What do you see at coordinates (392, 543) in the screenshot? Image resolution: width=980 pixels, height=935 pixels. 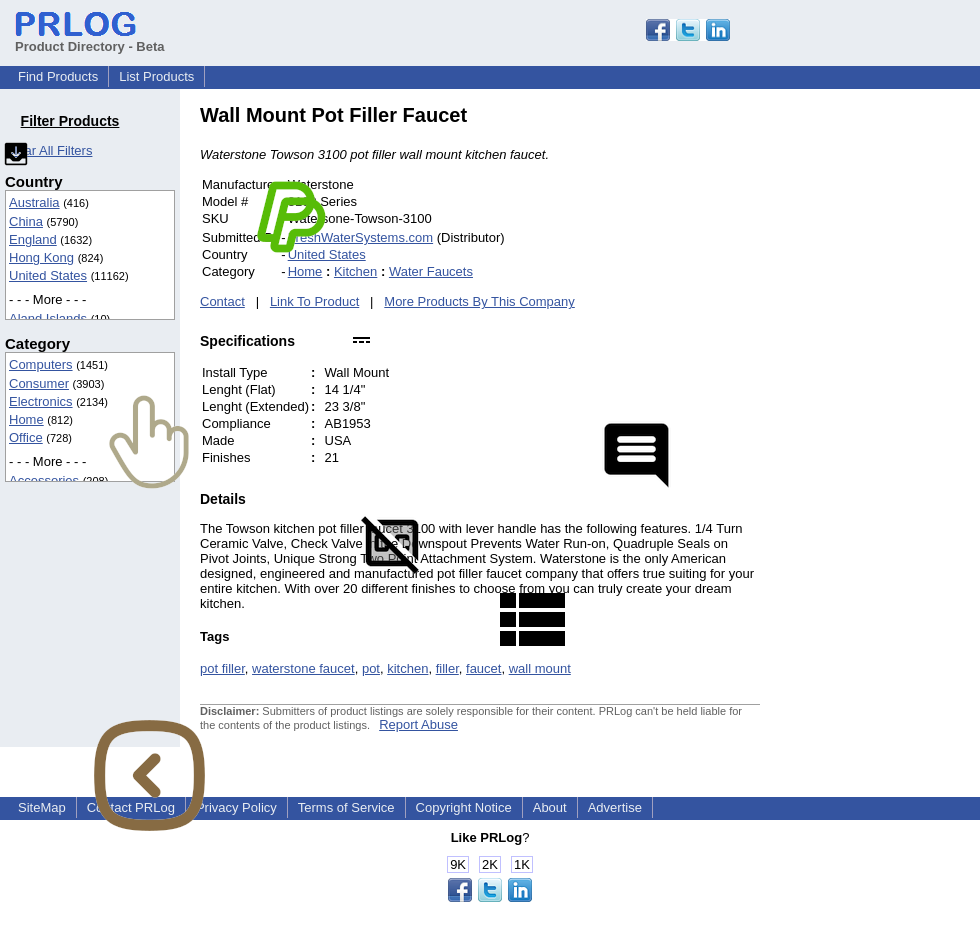 I see `closed captions are disabled` at bounding box center [392, 543].